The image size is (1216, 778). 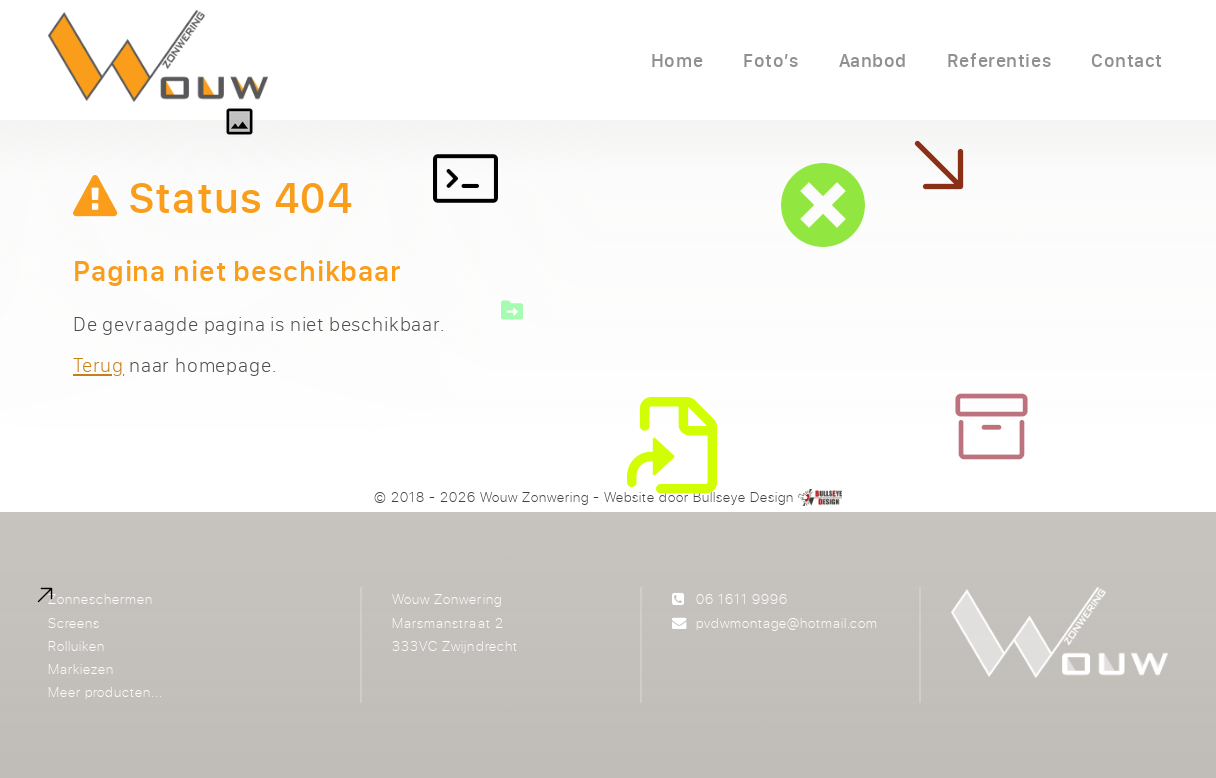 I want to click on open command line terminal, so click(x=465, y=178).